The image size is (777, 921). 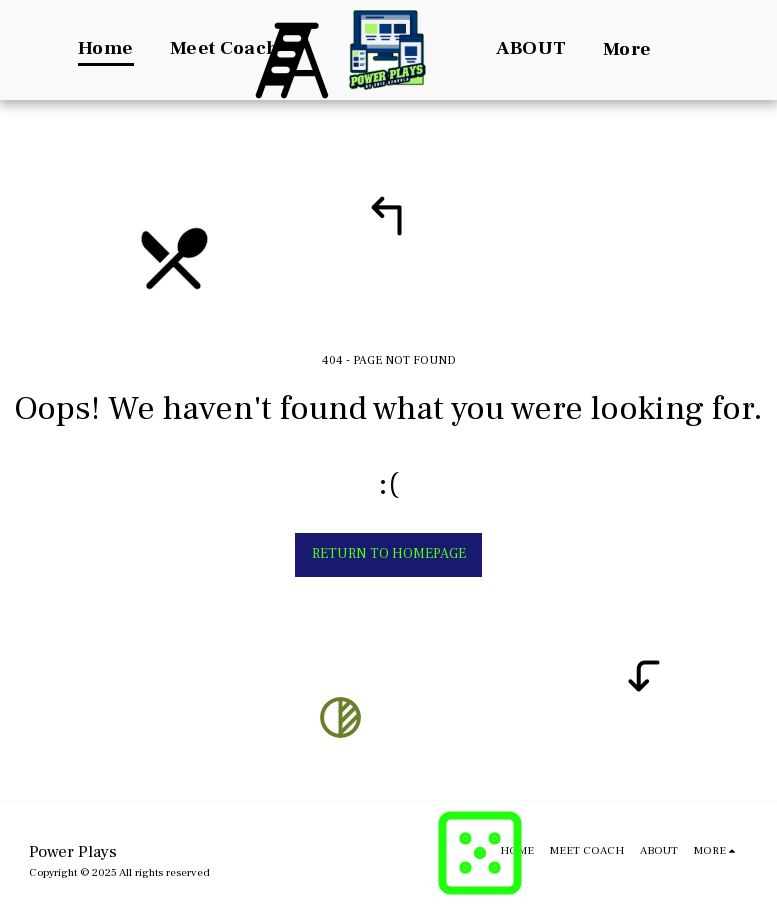 I want to click on access tools or equipment section, so click(x=293, y=60).